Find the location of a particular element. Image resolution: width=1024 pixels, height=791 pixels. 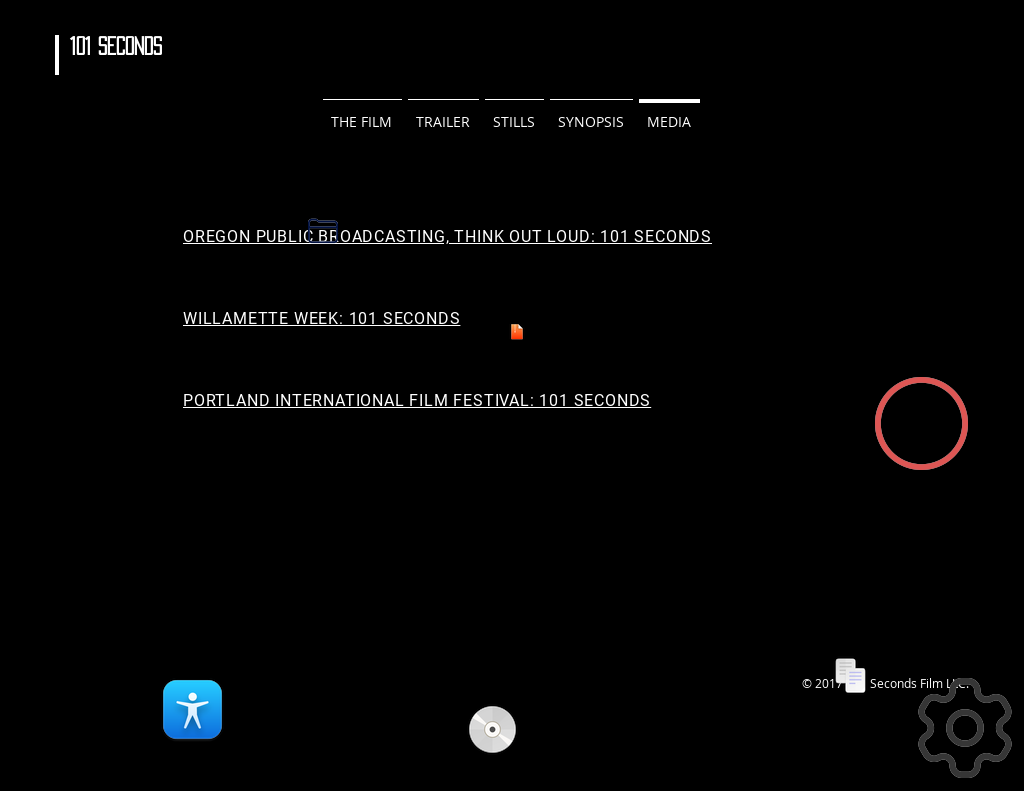

copy selected content to clipboard is located at coordinates (850, 675).